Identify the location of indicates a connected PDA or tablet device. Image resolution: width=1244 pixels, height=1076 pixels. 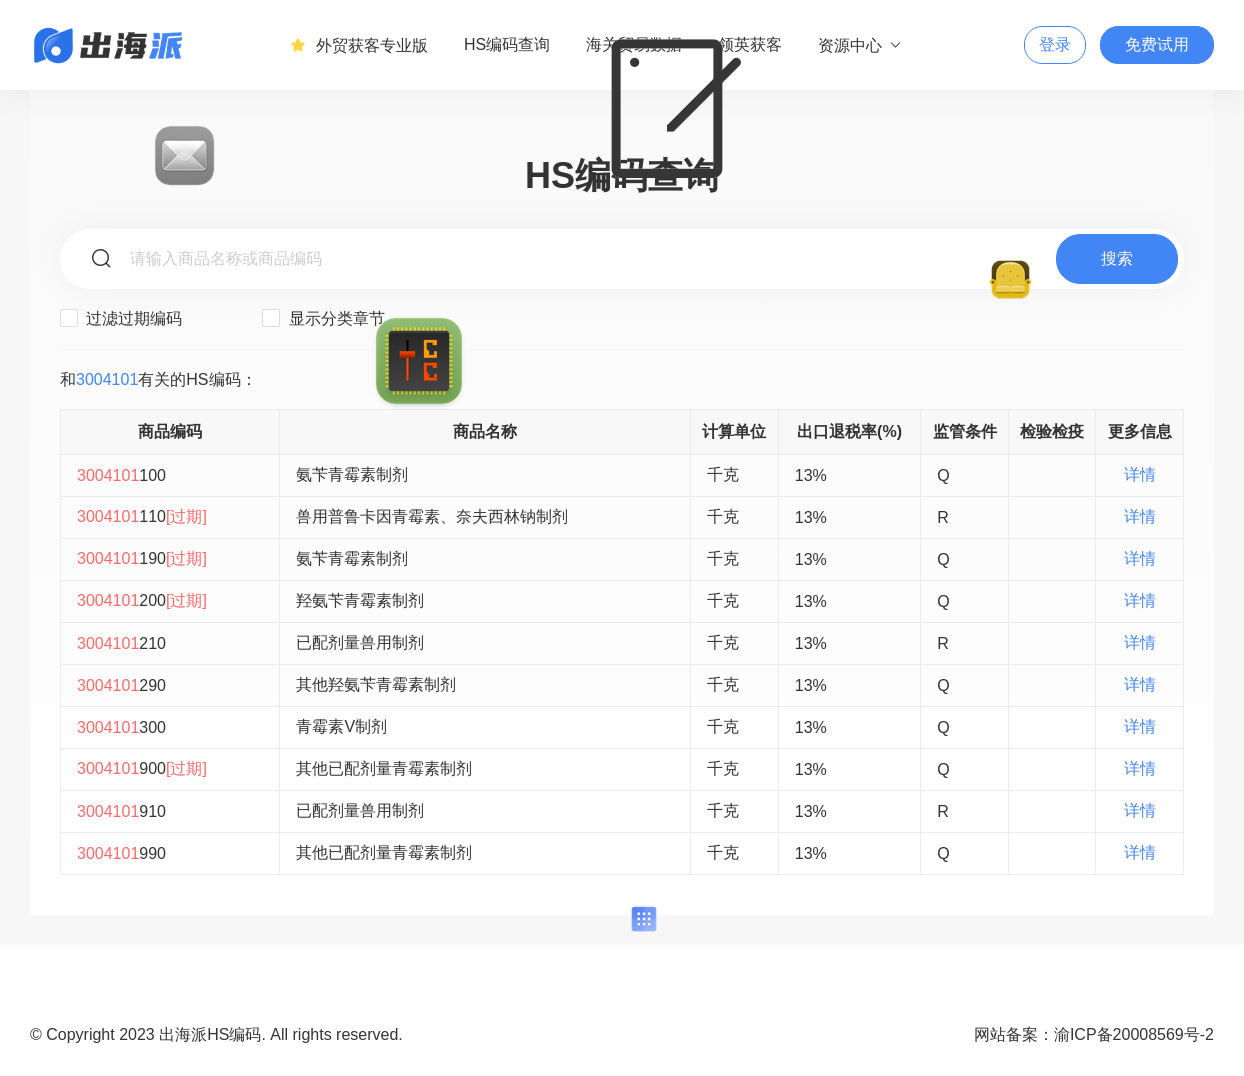
(667, 104).